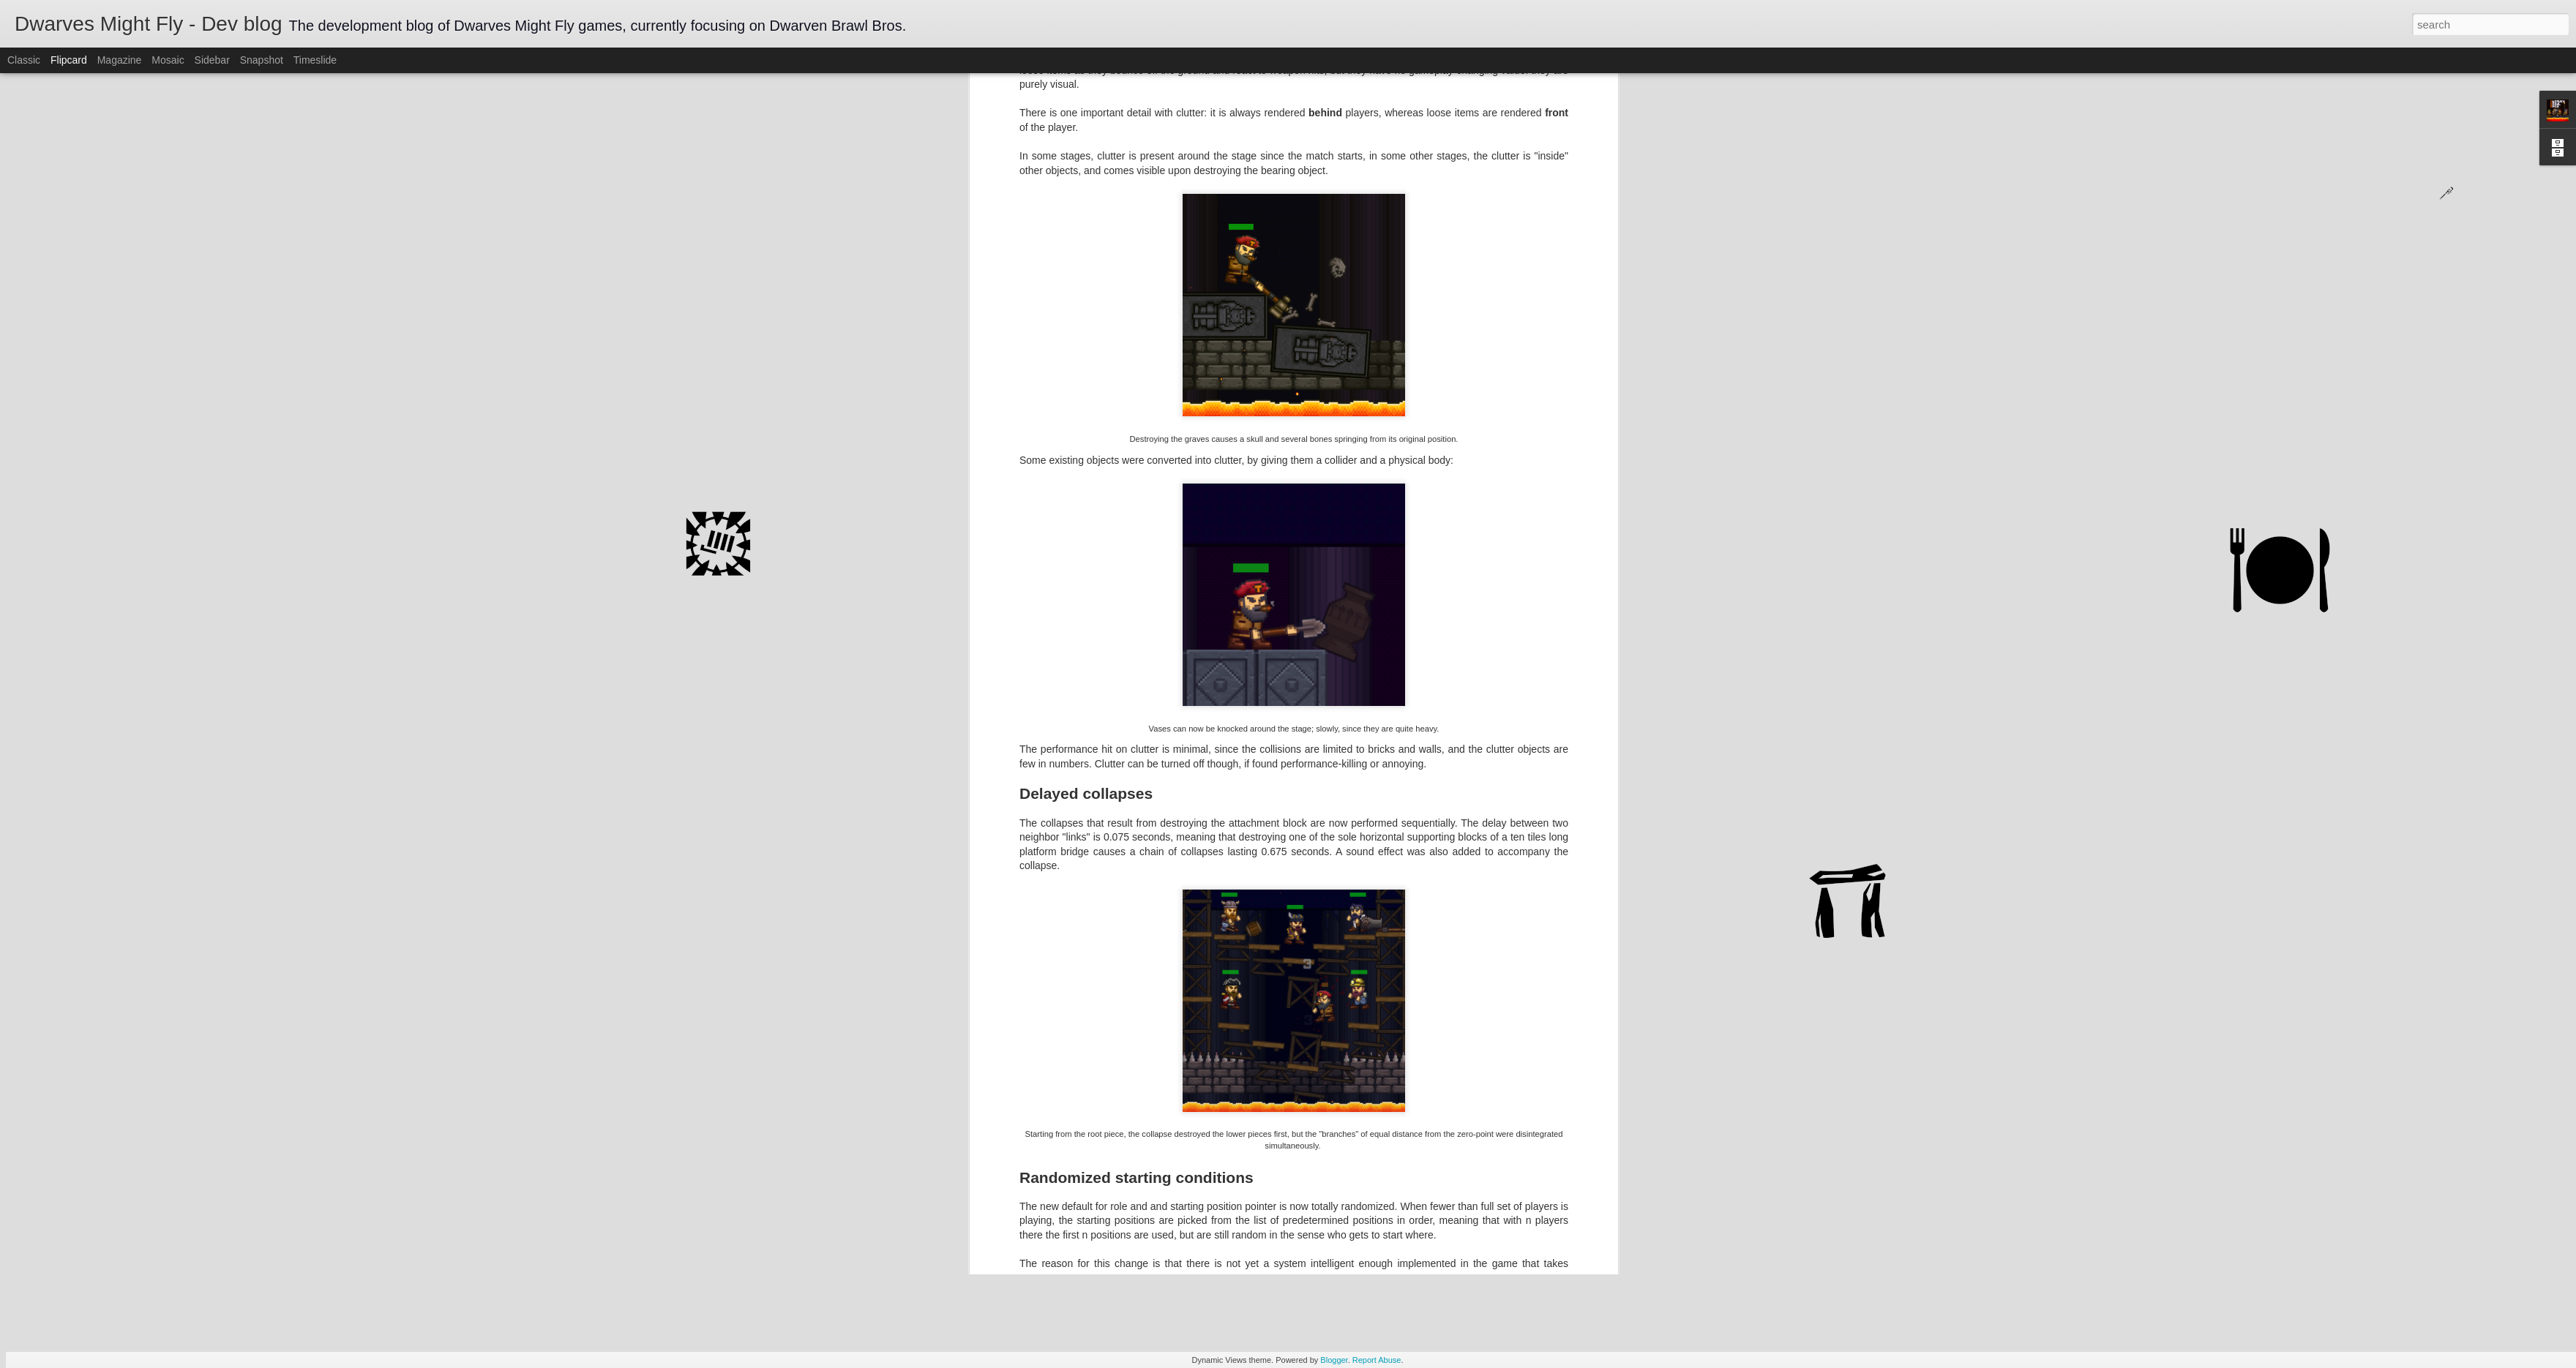 This screenshot has width=2576, height=1368. What do you see at coordinates (1847, 901) in the screenshot?
I see `view ancient landmarks or historical sites` at bounding box center [1847, 901].